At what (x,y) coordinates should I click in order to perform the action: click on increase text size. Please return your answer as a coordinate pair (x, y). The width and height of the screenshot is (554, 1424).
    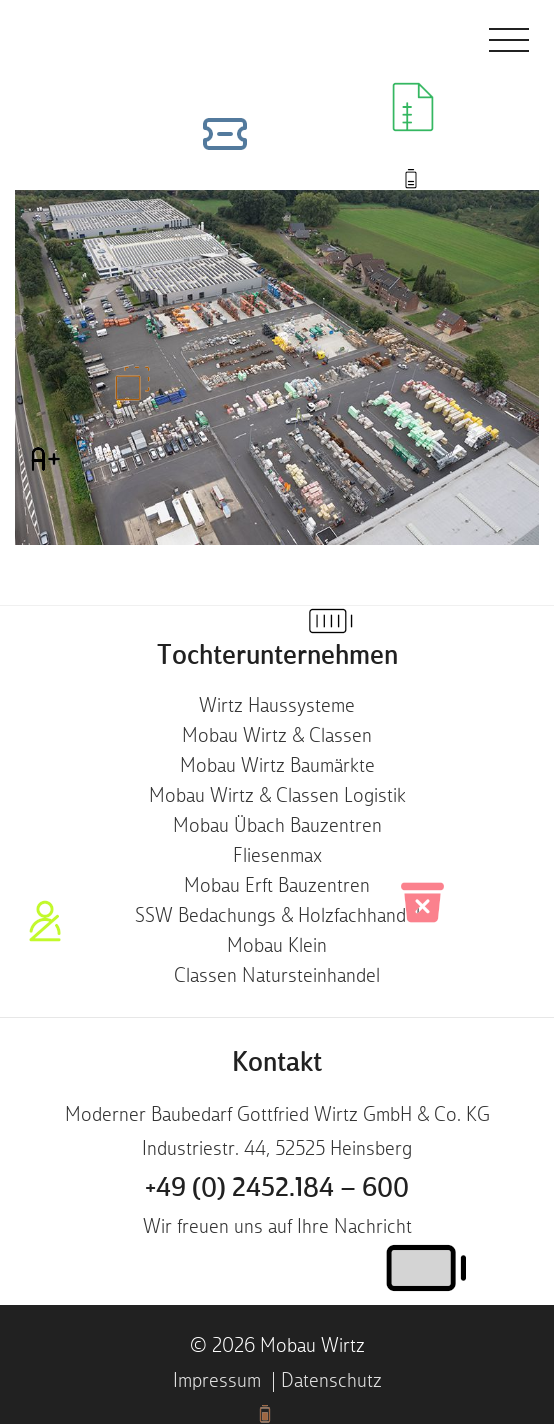
    Looking at the image, I should click on (45, 459).